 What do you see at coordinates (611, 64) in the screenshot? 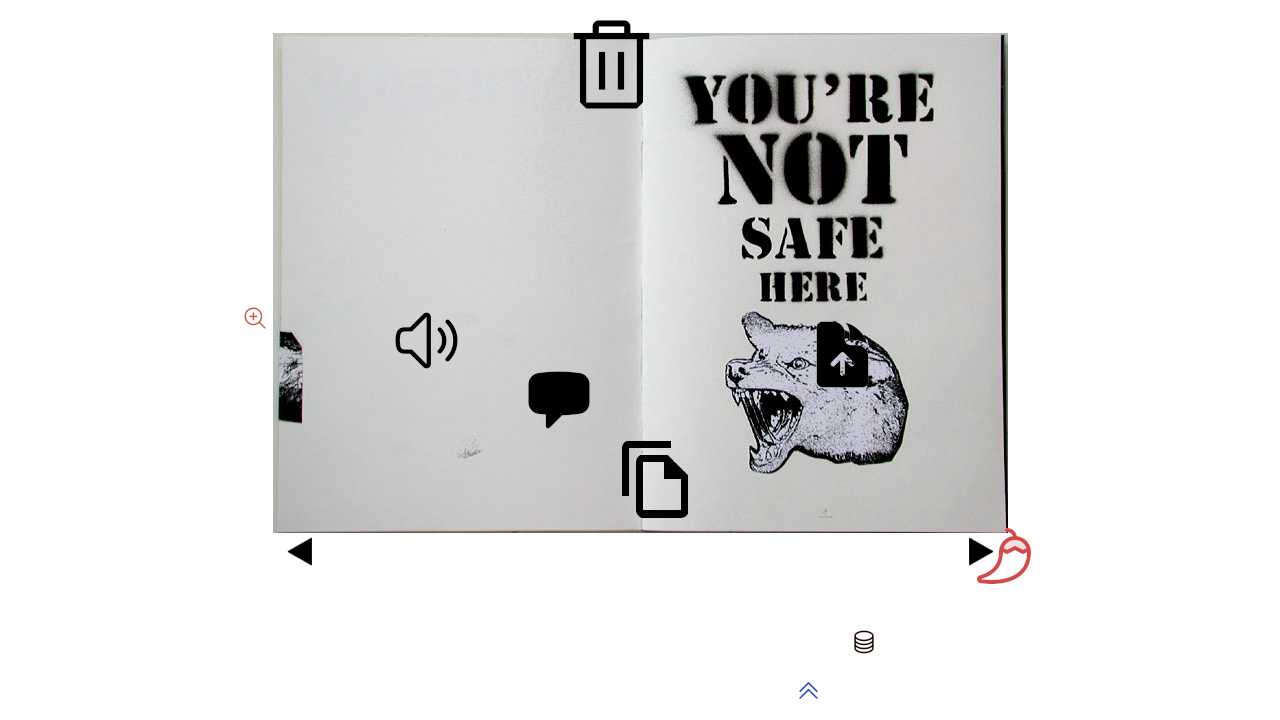
I see `delete selected item` at bounding box center [611, 64].